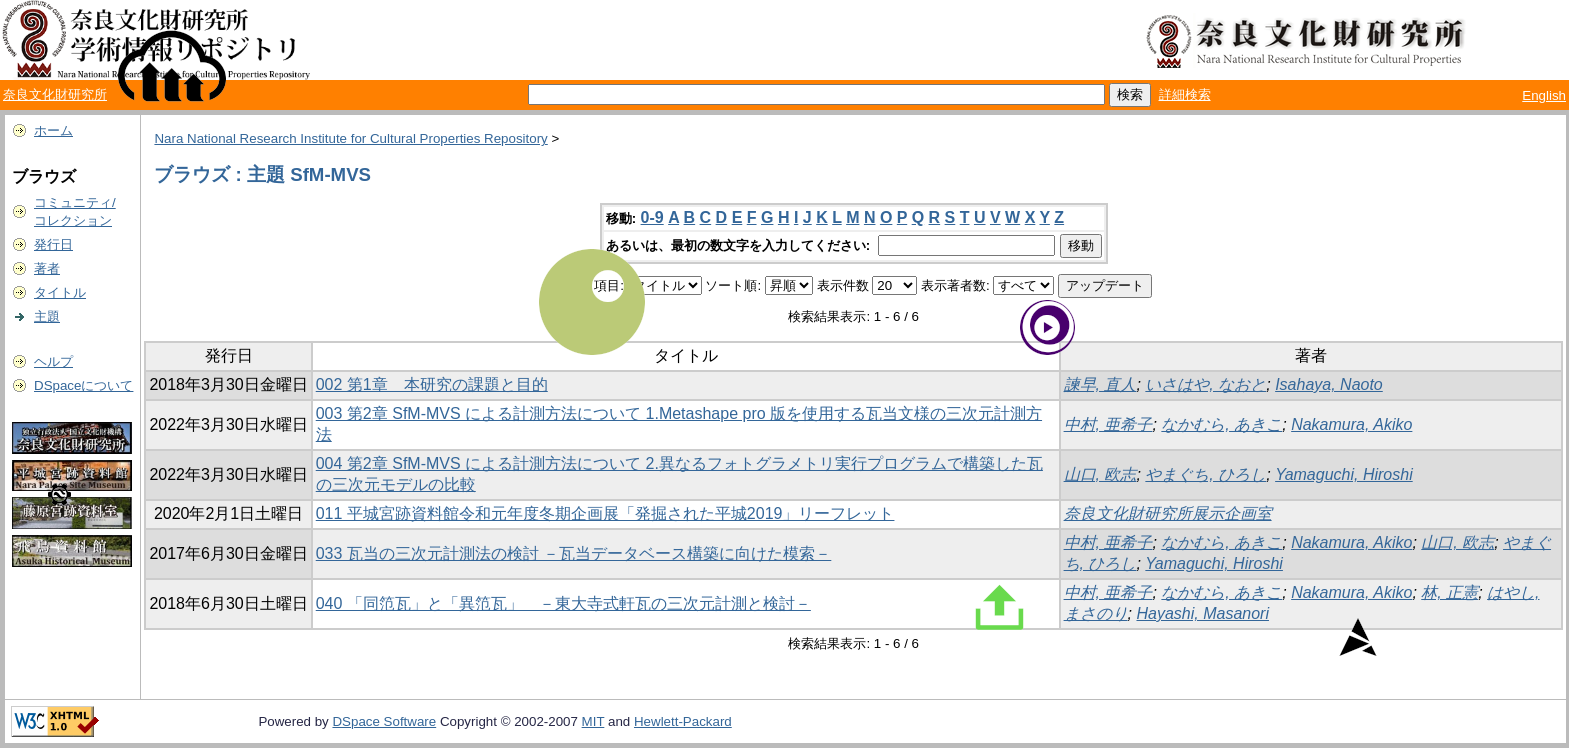 This screenshot has height=748, width=1569. What do you see at coordinates (999, 608) in the screenshot?
I see `upload a file or document` at bounding box center [999, 608].